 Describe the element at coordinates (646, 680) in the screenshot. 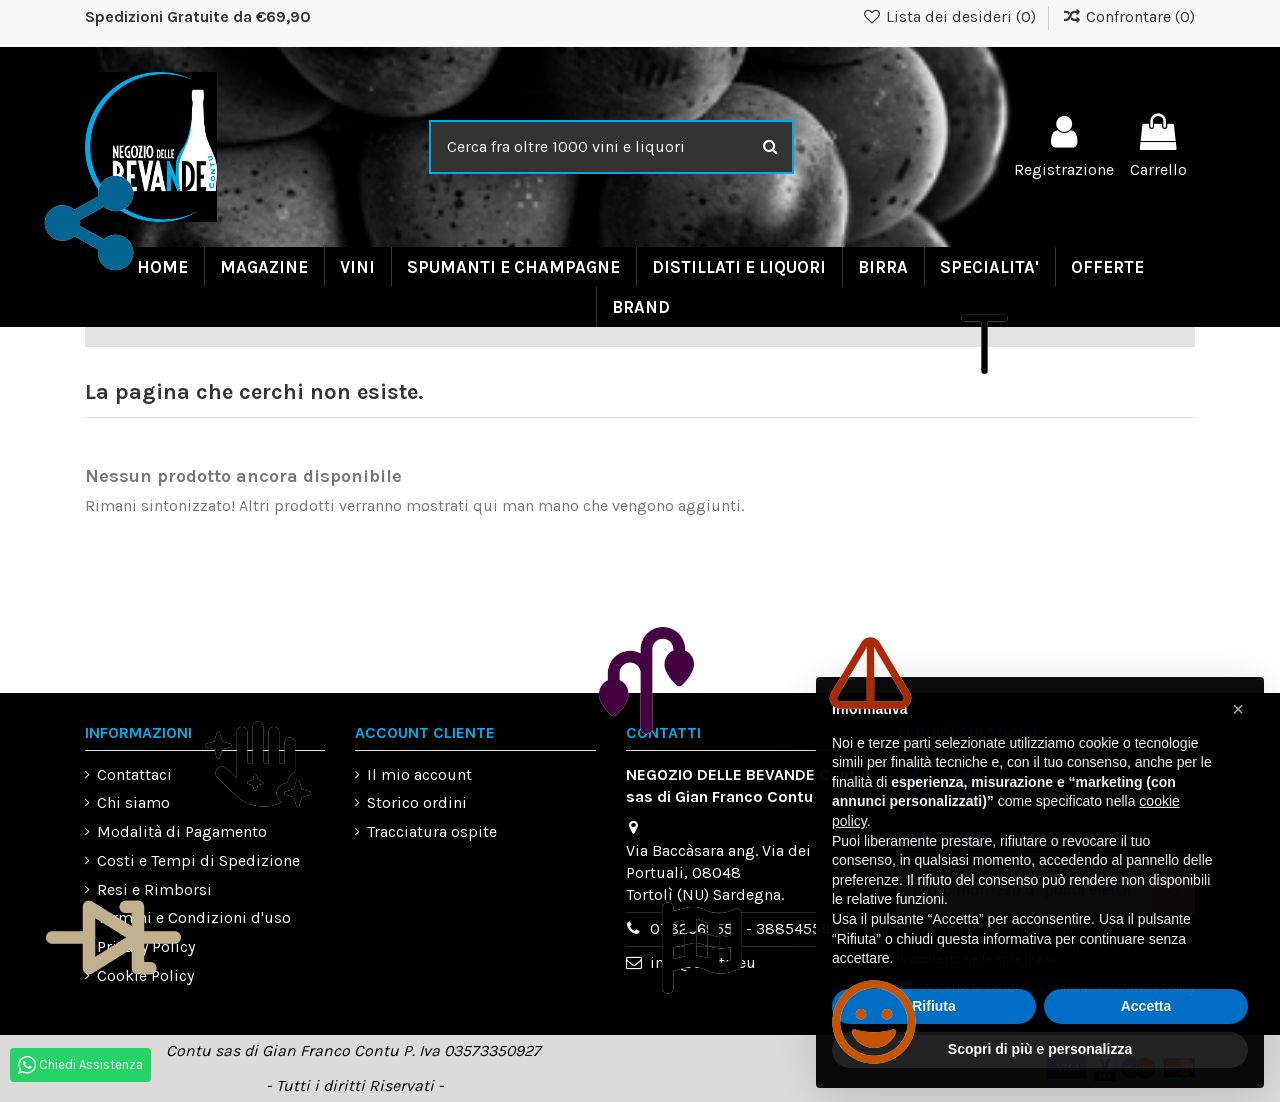

I see `indicates a plant needs watering` at that location.